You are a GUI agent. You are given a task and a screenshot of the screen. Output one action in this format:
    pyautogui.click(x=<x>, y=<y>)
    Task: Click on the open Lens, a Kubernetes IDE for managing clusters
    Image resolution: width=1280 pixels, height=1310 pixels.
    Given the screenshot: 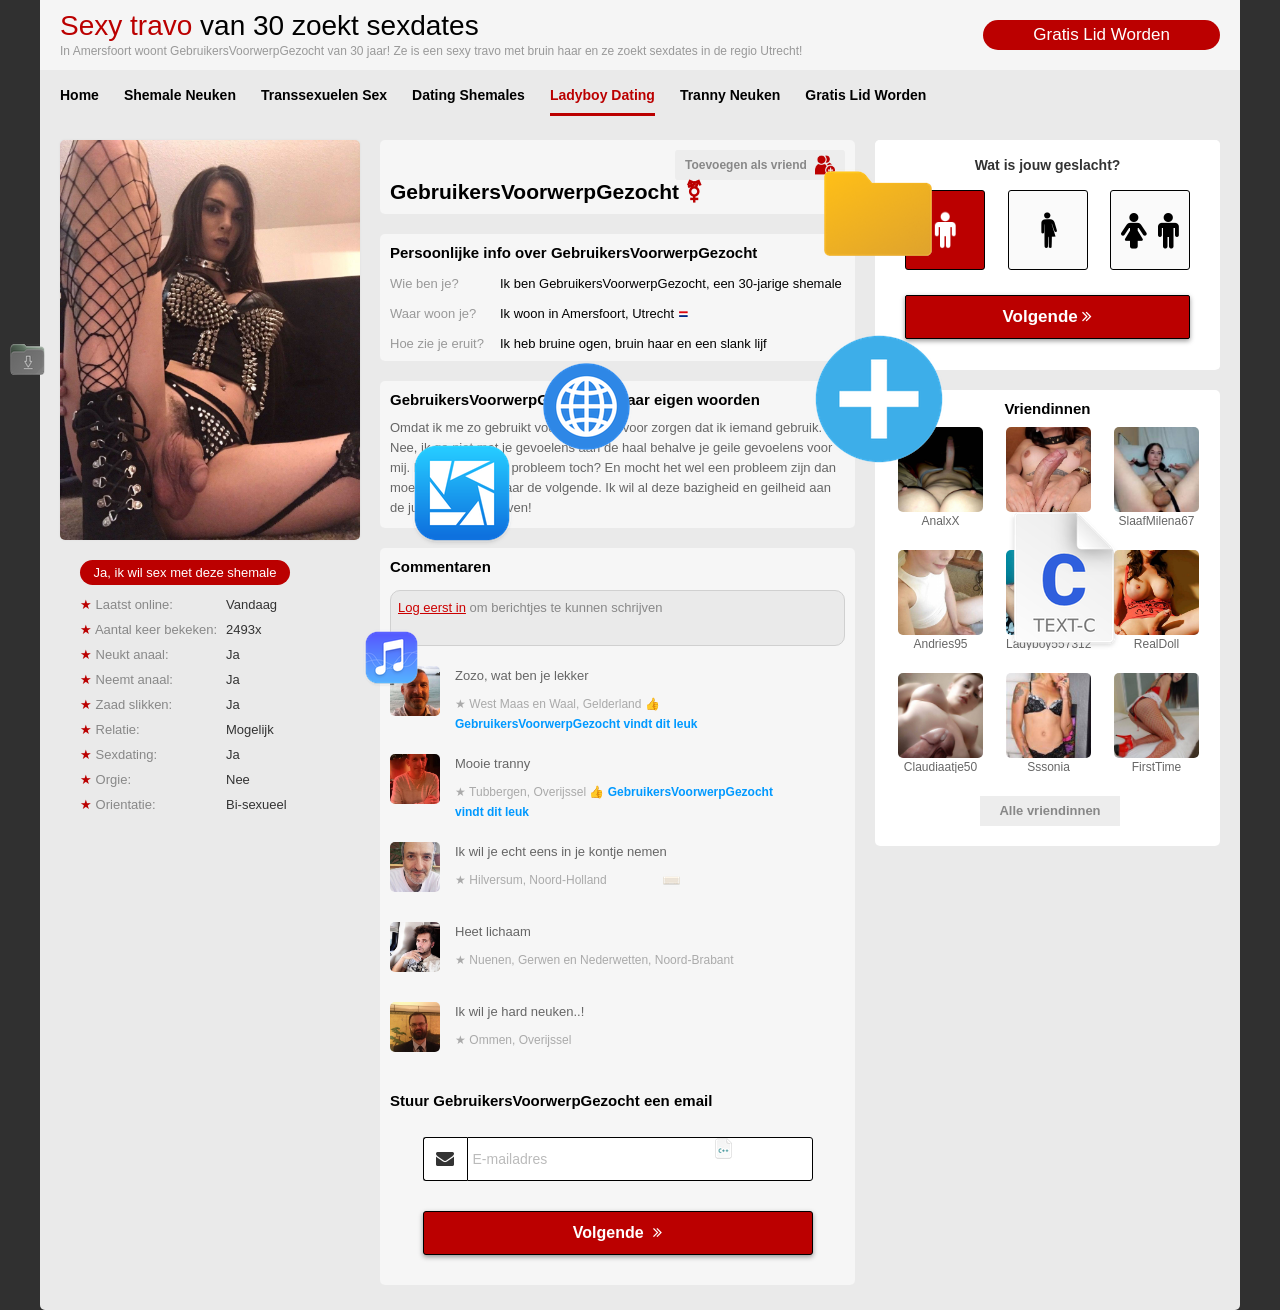 What is the action you would take?
    pyautogui.click(x=462, y=493)
    